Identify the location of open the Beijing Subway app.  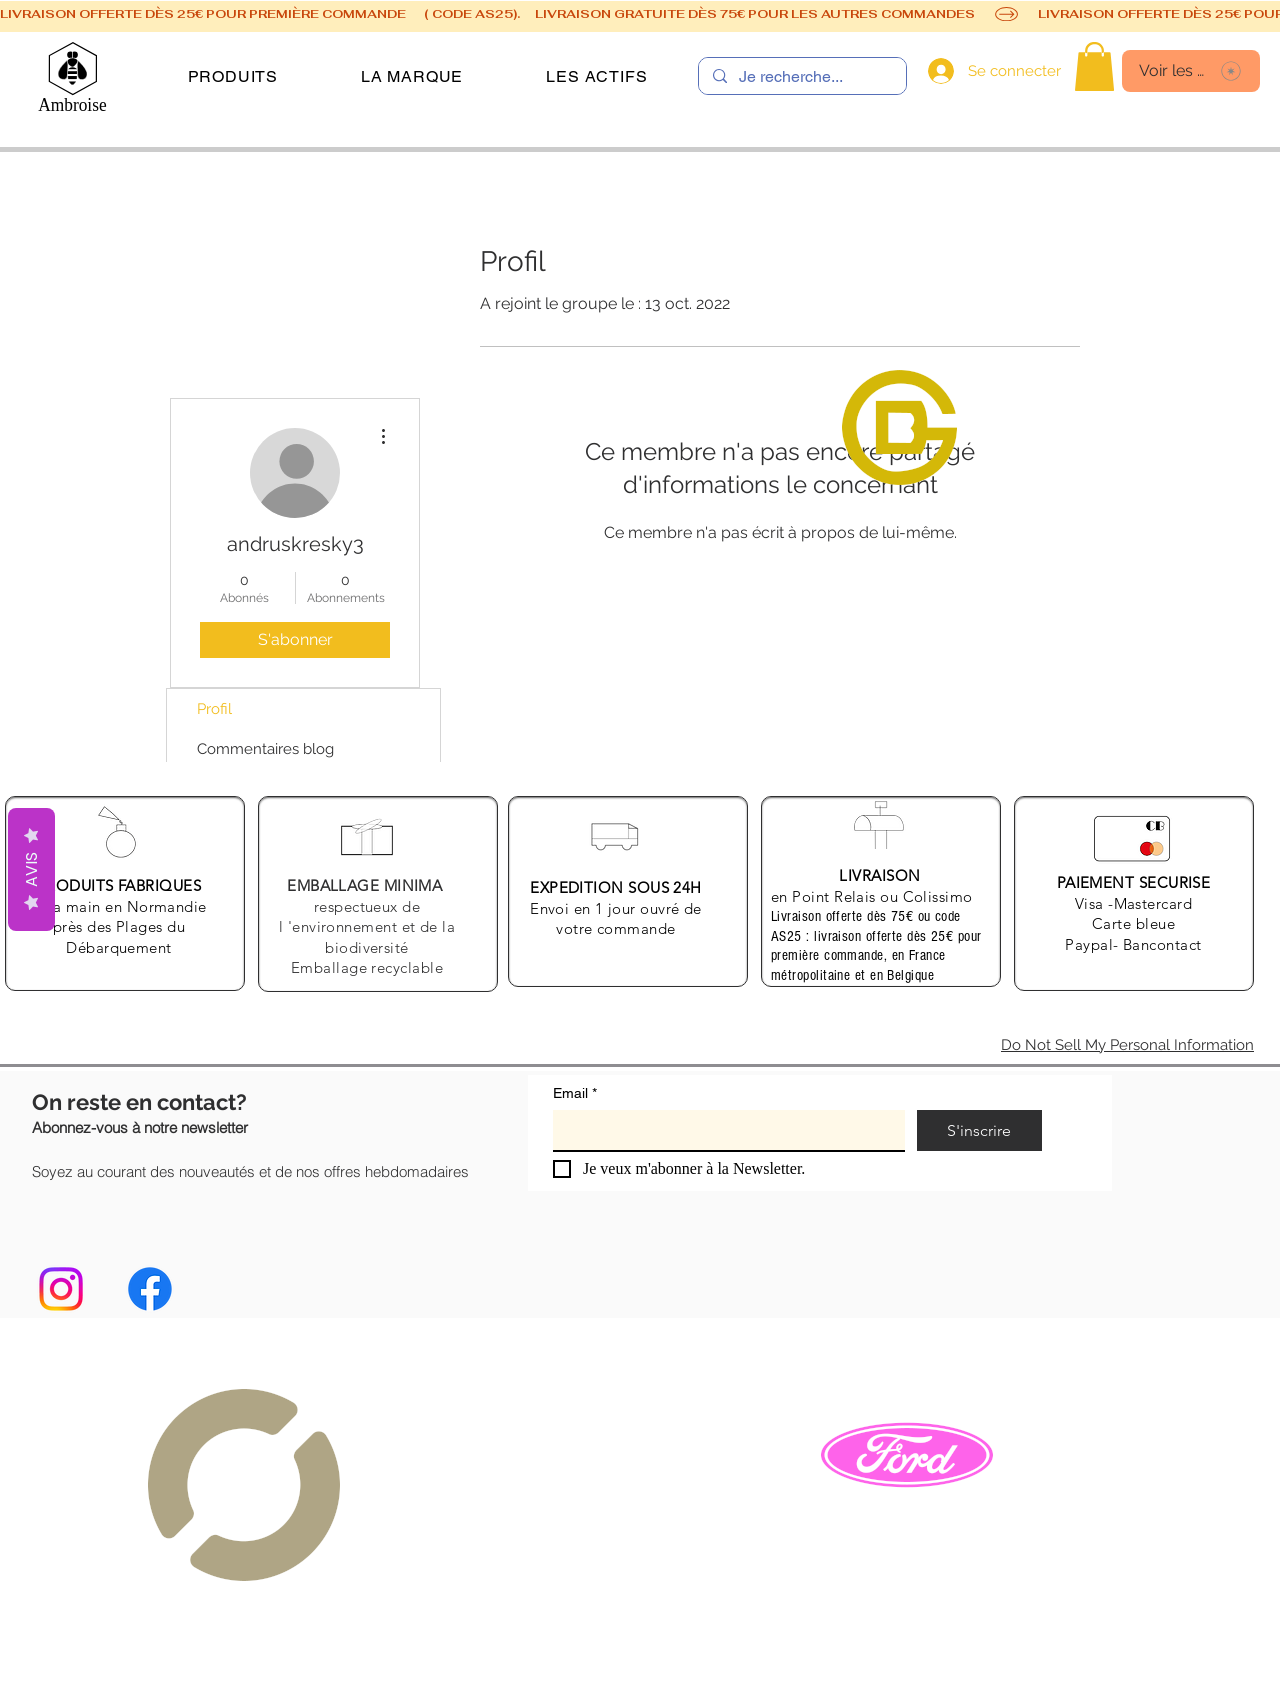
(899, 427).